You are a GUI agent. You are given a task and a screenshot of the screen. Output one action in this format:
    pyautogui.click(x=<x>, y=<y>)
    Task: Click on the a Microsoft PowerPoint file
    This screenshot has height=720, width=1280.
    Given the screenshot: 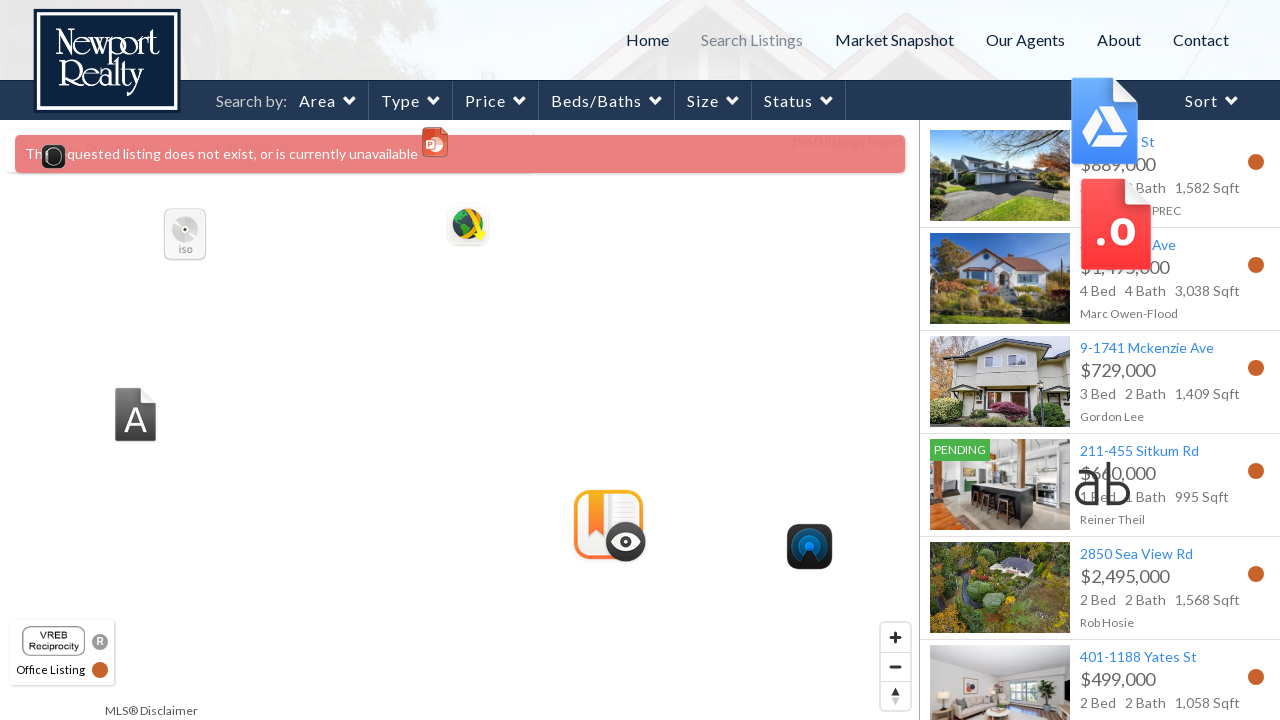 What is the action you would take?
    pyautogui.click(x=435, y=142)
    